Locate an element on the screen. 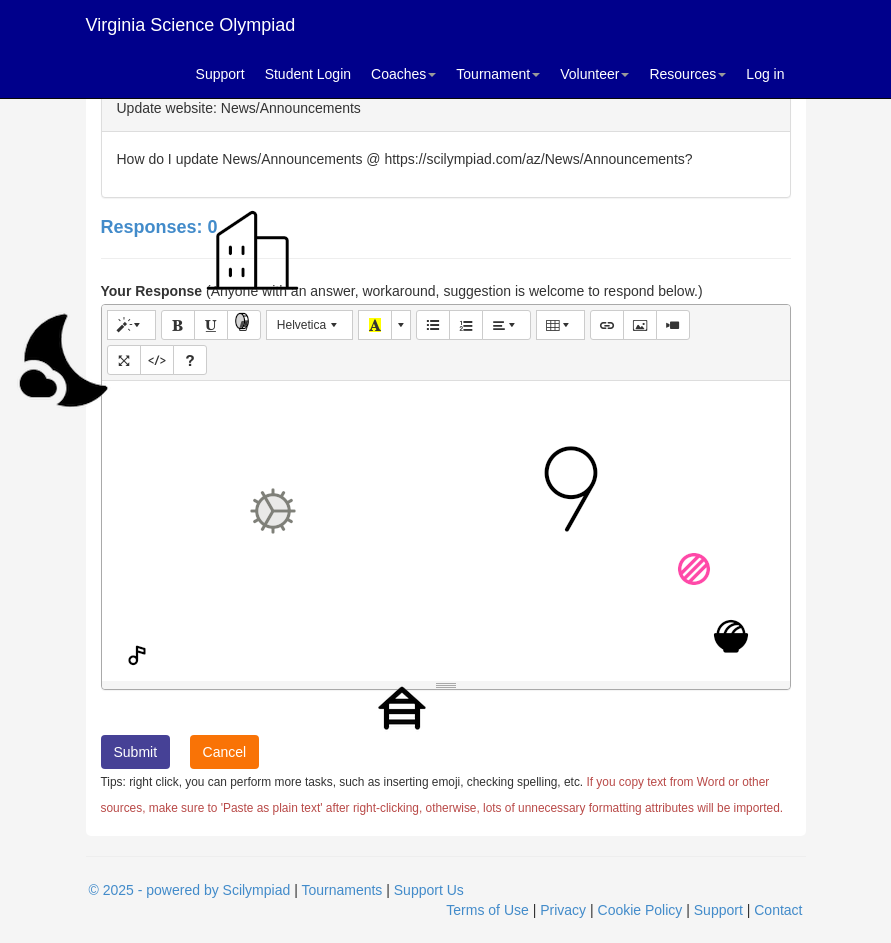 Image resolution: width=891 pixels, height=943 pixels. toggle dark mode or night theme is located at coordinates (71, 360).